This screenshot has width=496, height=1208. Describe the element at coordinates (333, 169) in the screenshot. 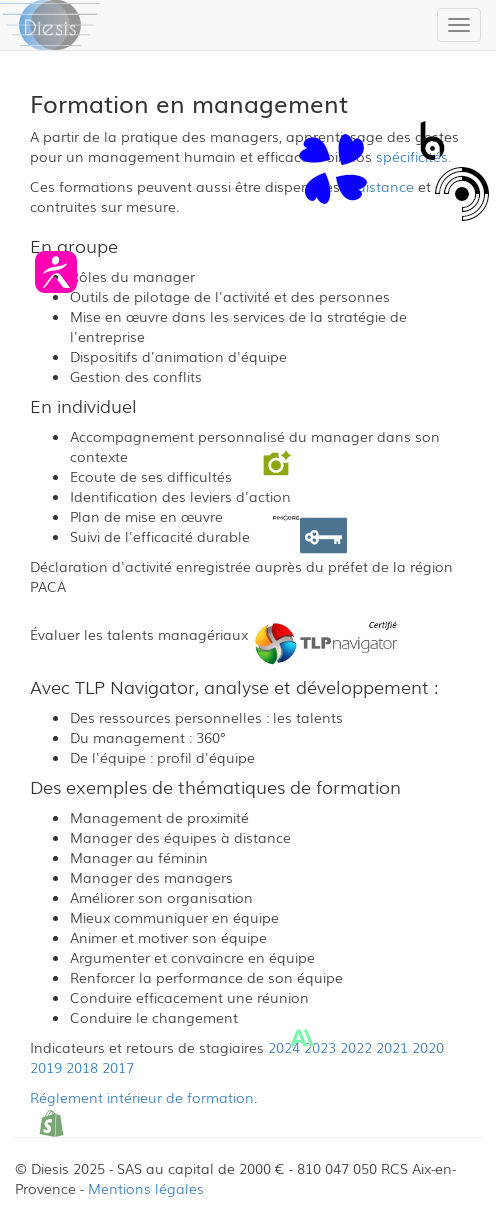

I see `4chan logo` at that location.